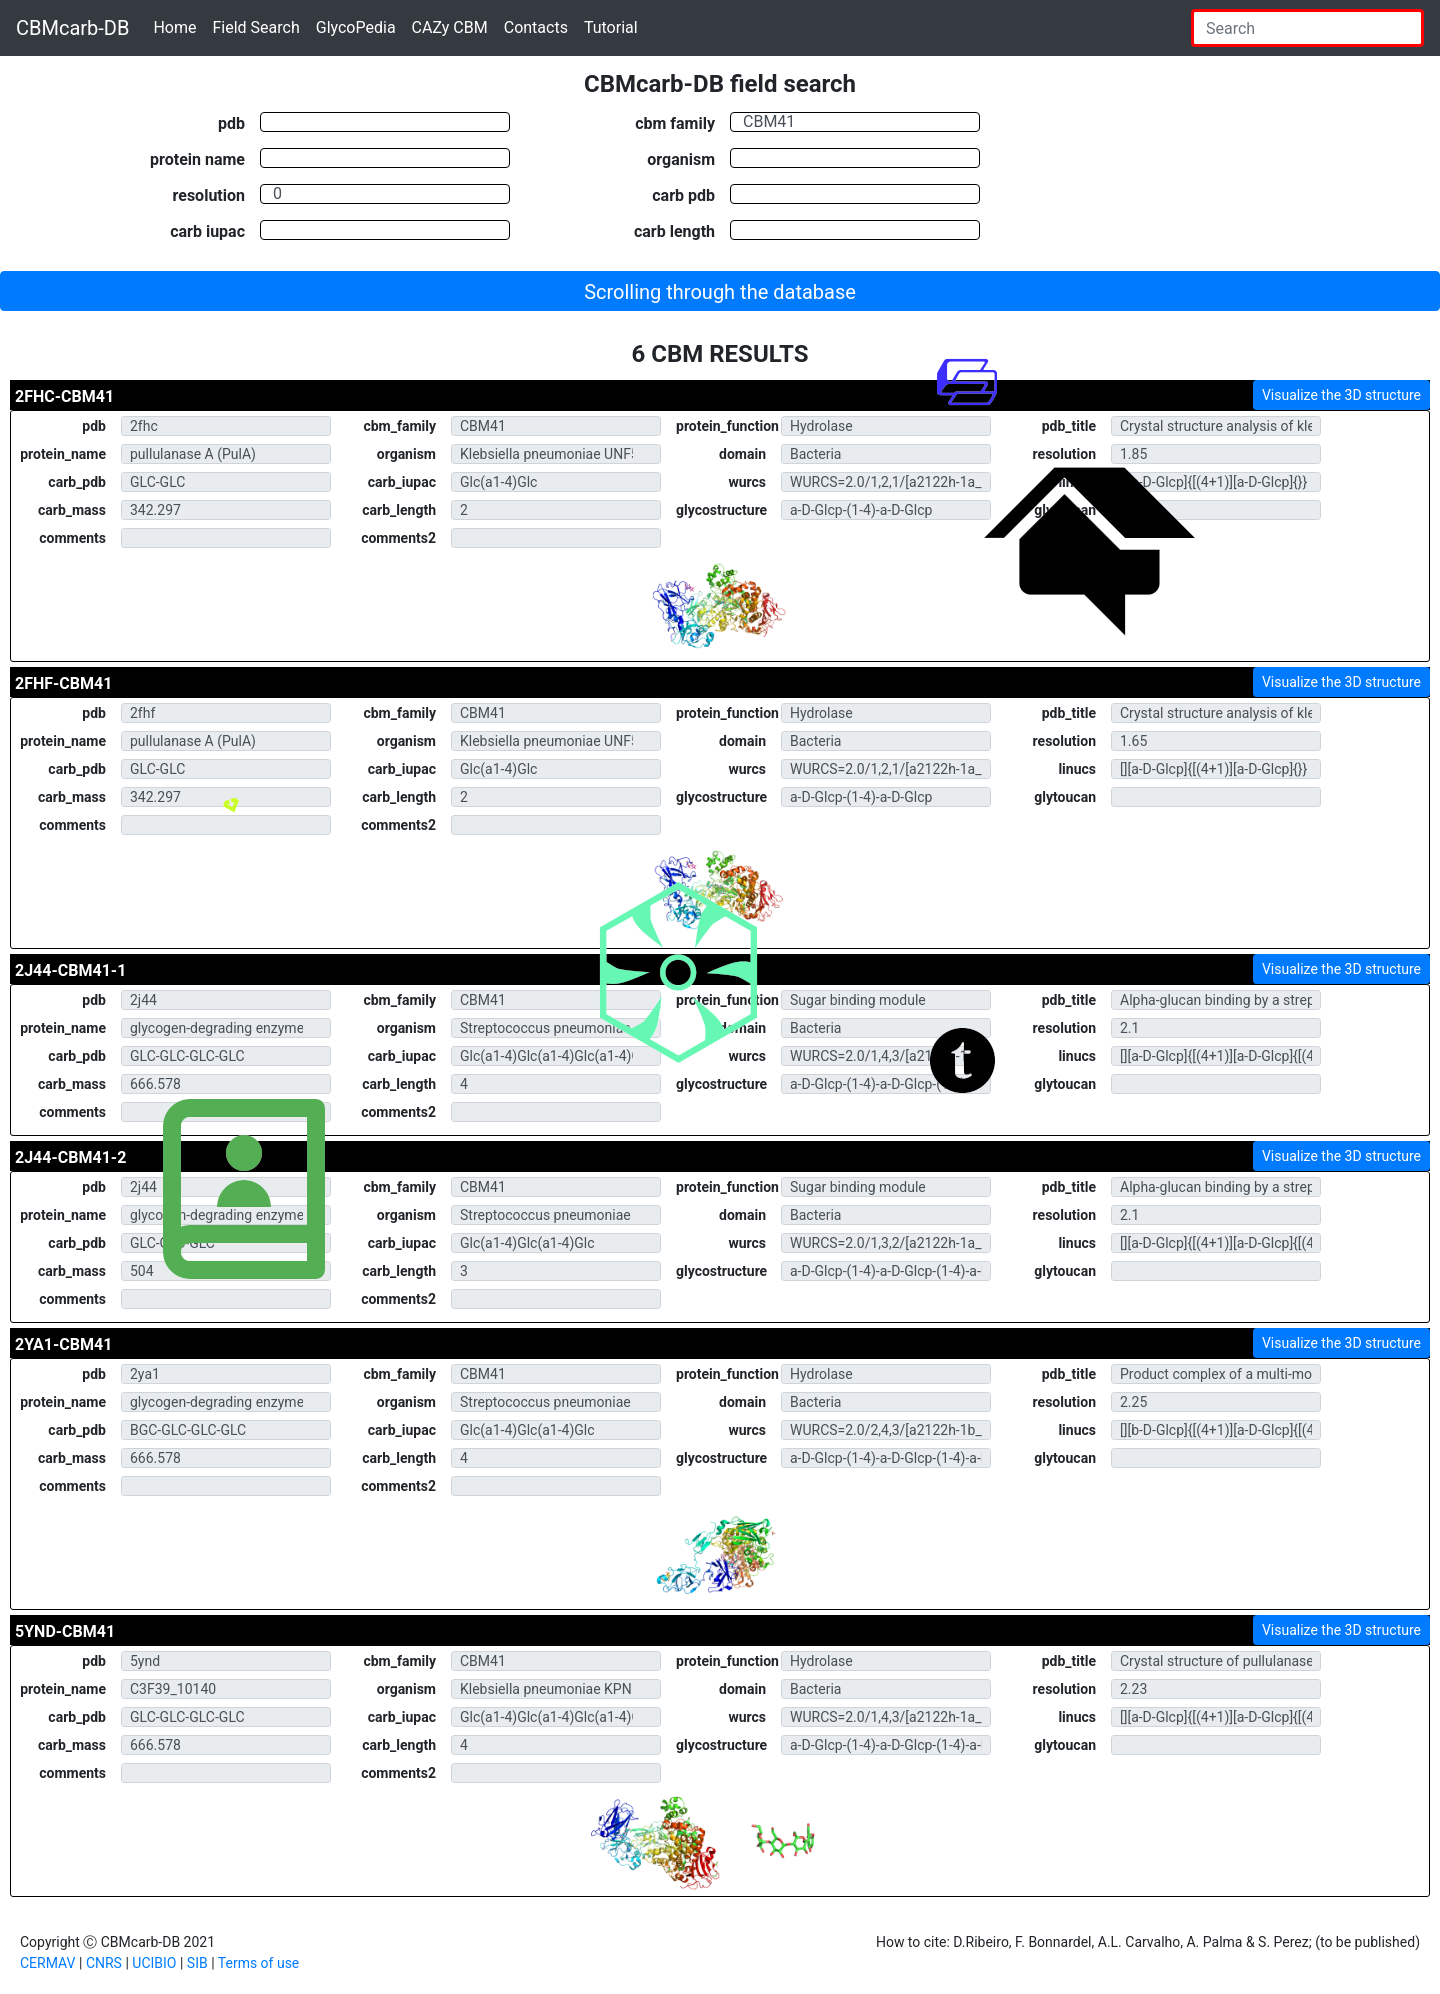  Describe the element at coordinates (244, 1189) in the screenshot. I see `open your contacts book` at that location.